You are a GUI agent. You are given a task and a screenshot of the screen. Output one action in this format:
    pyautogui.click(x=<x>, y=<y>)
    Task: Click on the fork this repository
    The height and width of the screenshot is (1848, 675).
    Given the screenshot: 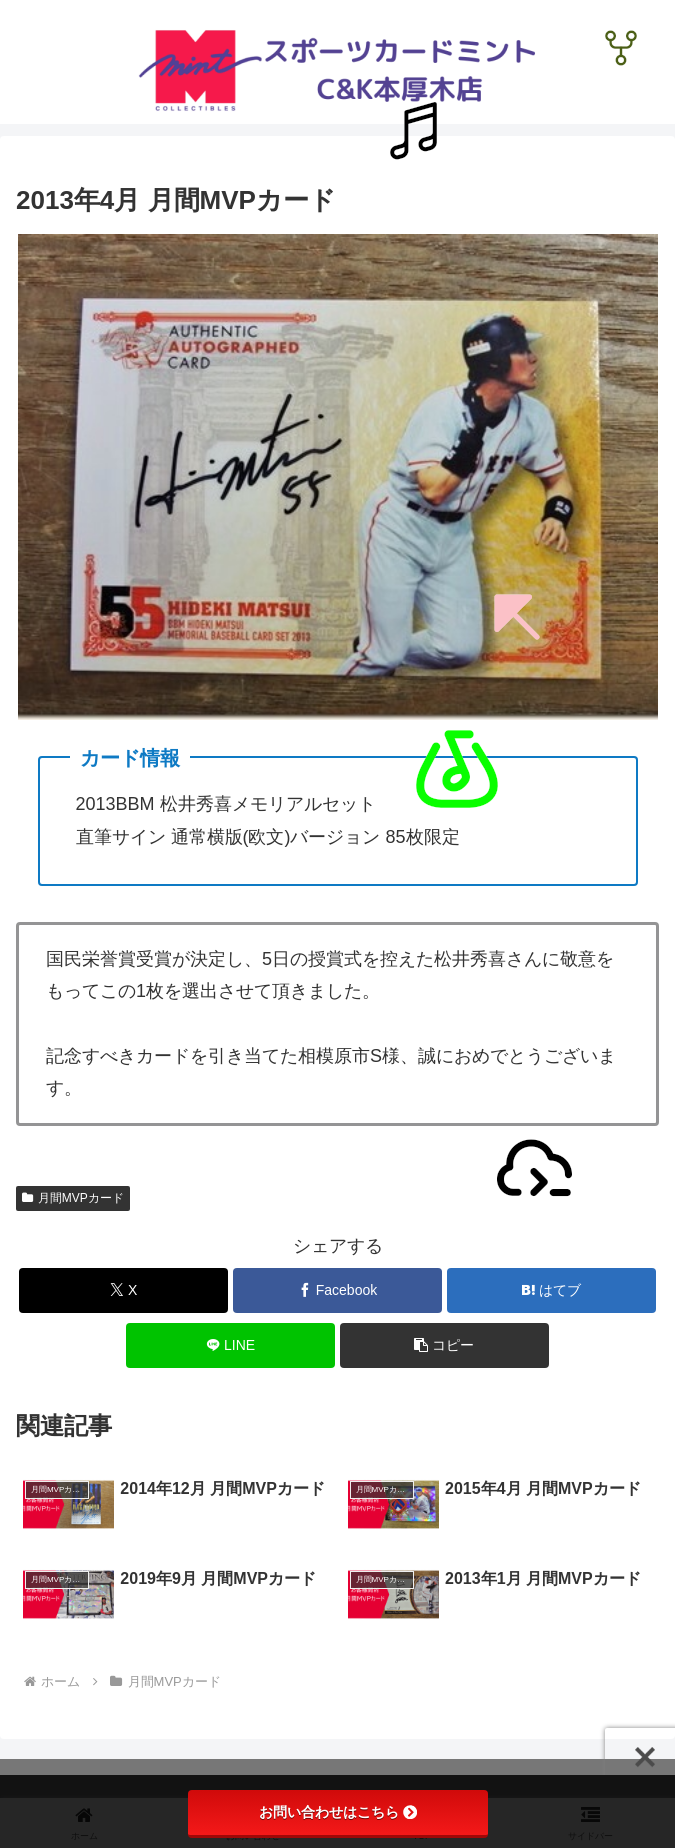 What is the action you would take?
    pyautogui.click(x=621, y=48)
    